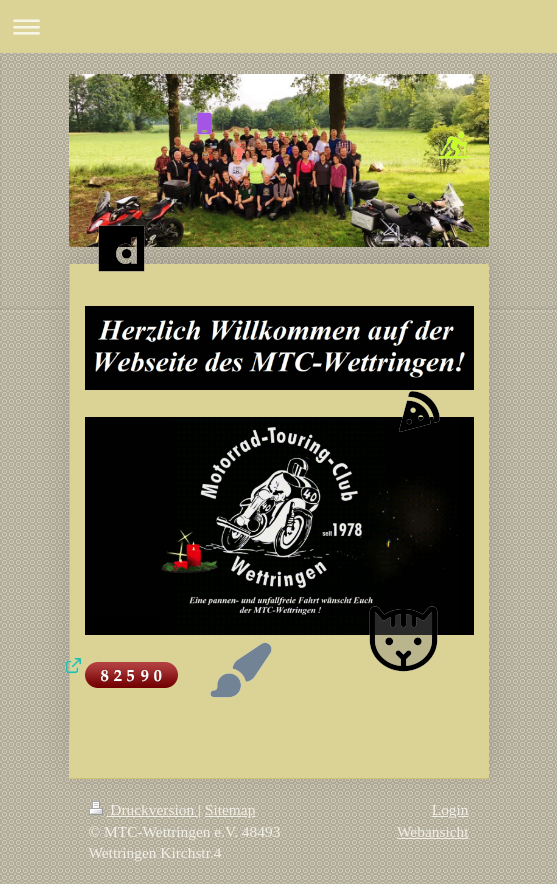 This screenshot has height=884, width=557. Describe the element at coordinates (454, 145) in the screenshot. I see `access nordic skiing trails or activities` at that location.